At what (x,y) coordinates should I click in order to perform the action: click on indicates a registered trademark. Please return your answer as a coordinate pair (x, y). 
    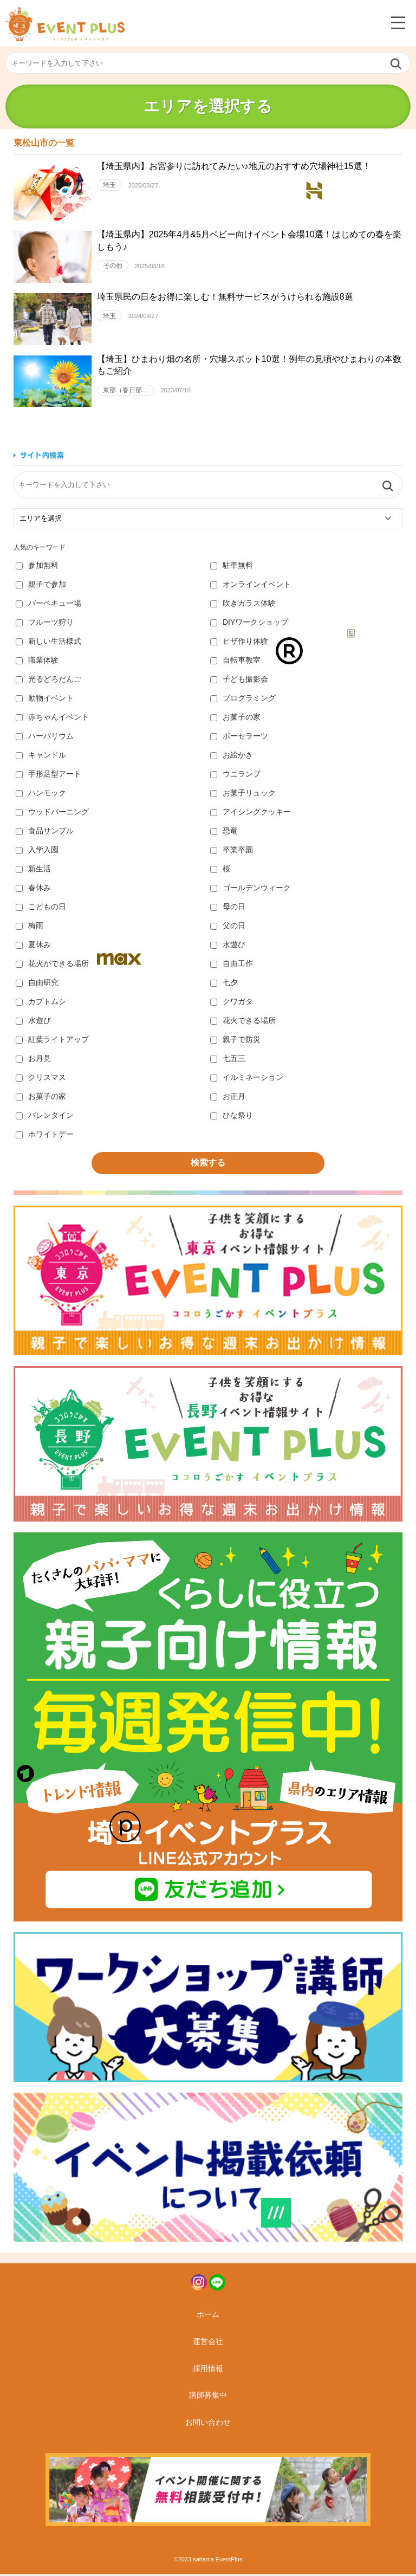
    Looking at the image, I should click on (289, 651).